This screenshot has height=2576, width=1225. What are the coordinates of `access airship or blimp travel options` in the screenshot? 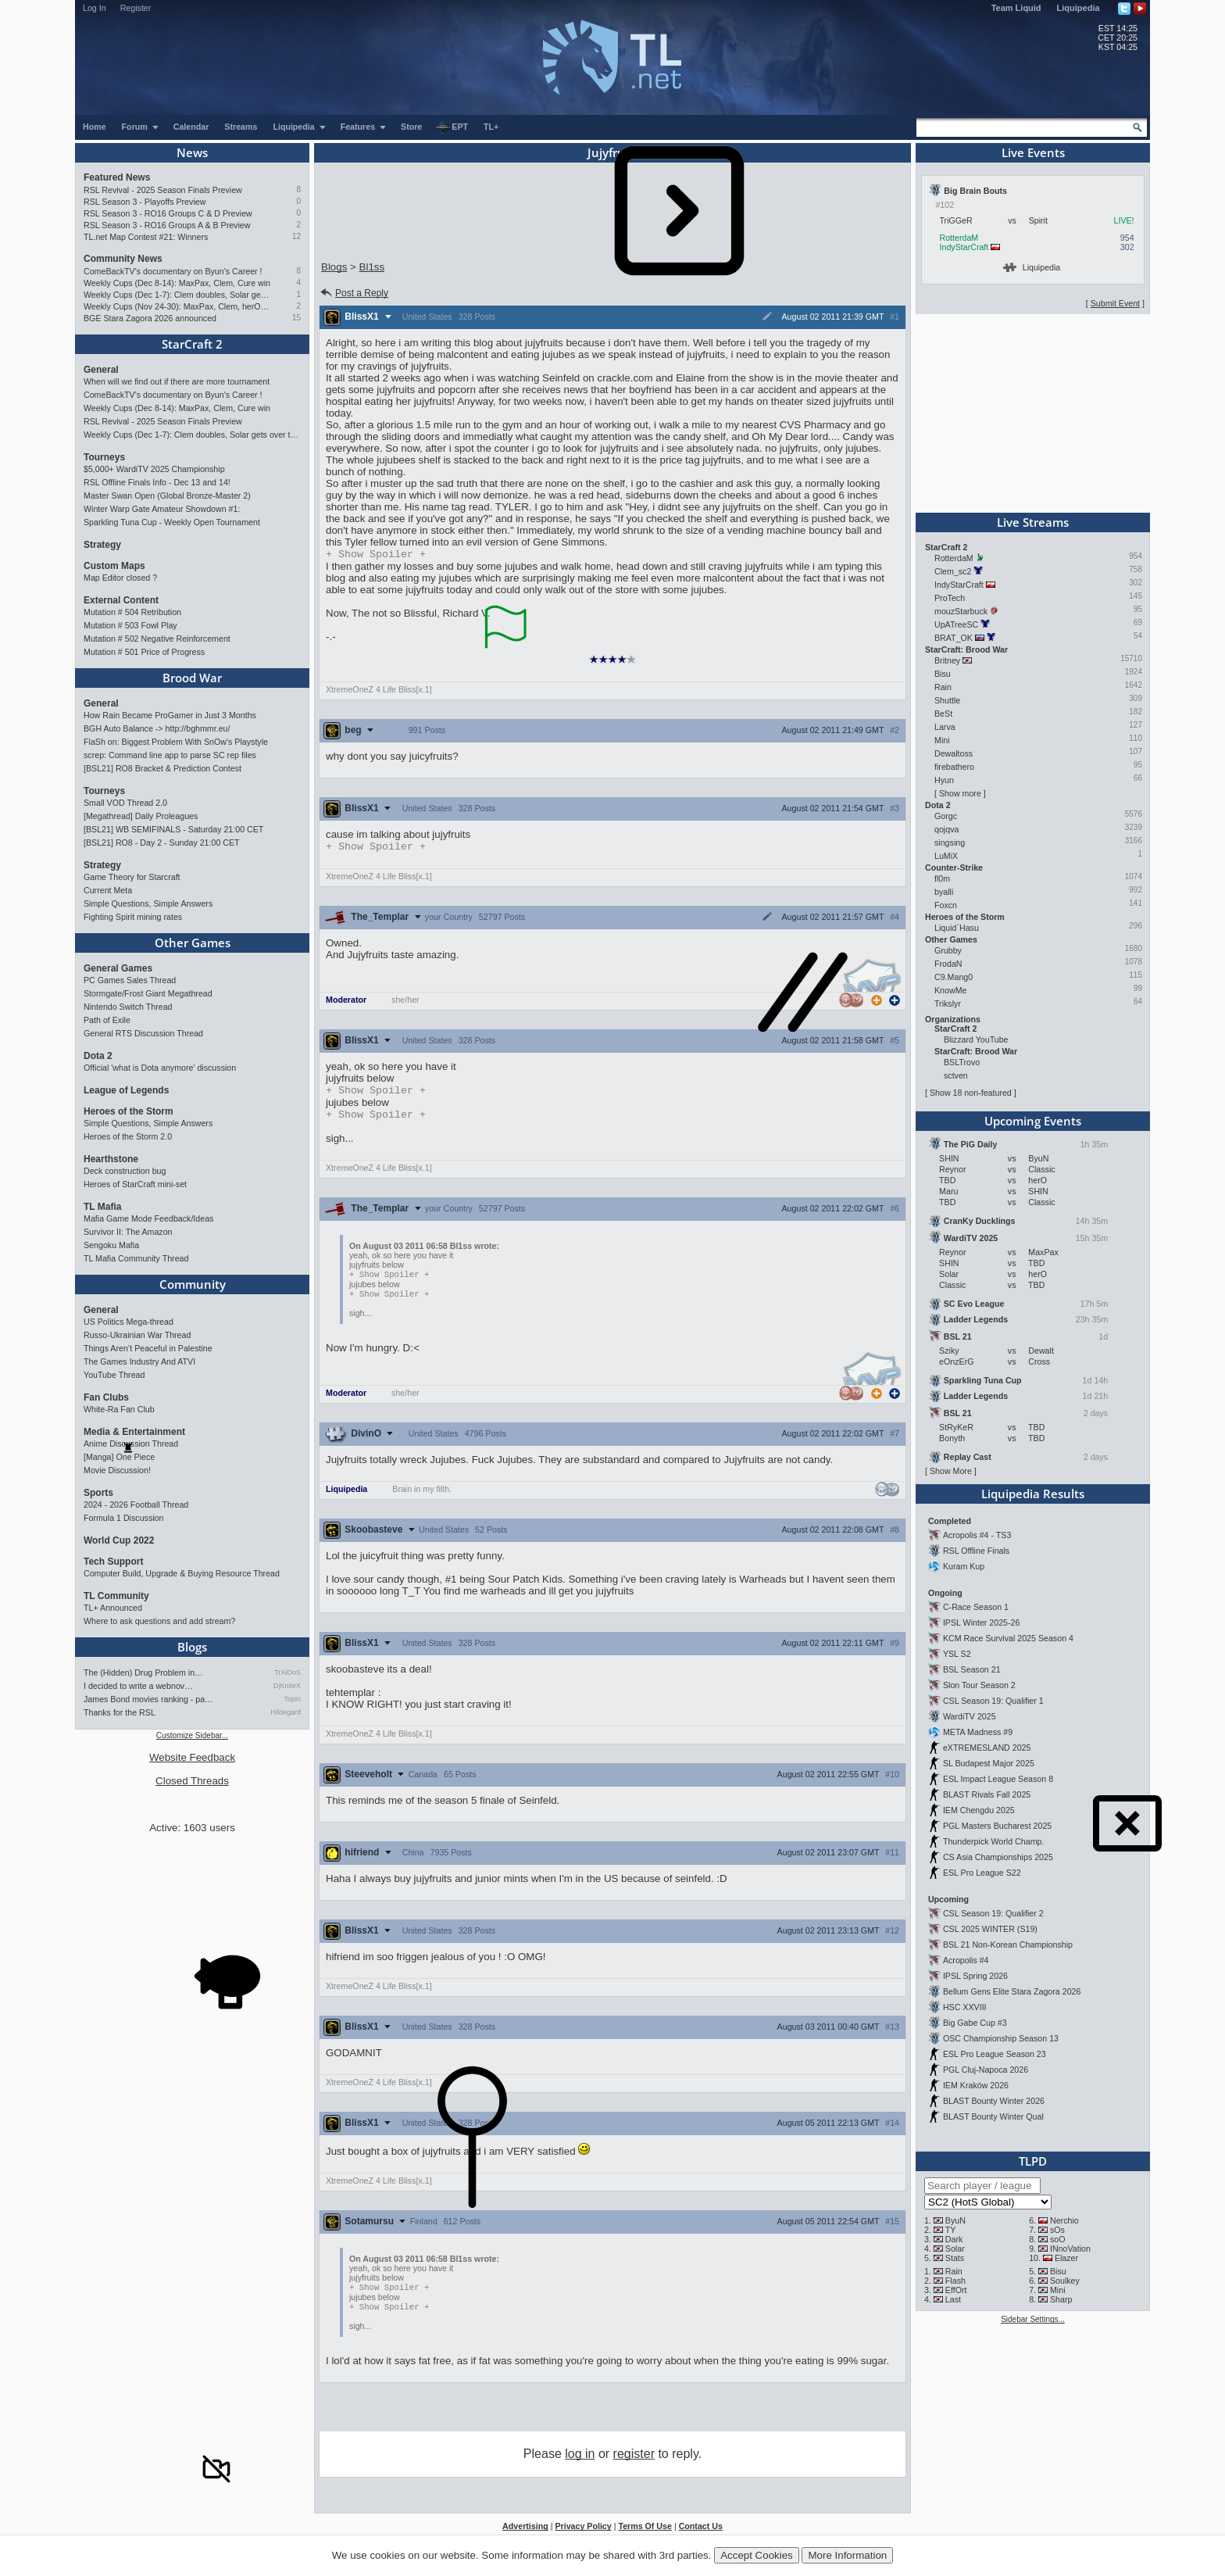 It's located at (227, 1982).